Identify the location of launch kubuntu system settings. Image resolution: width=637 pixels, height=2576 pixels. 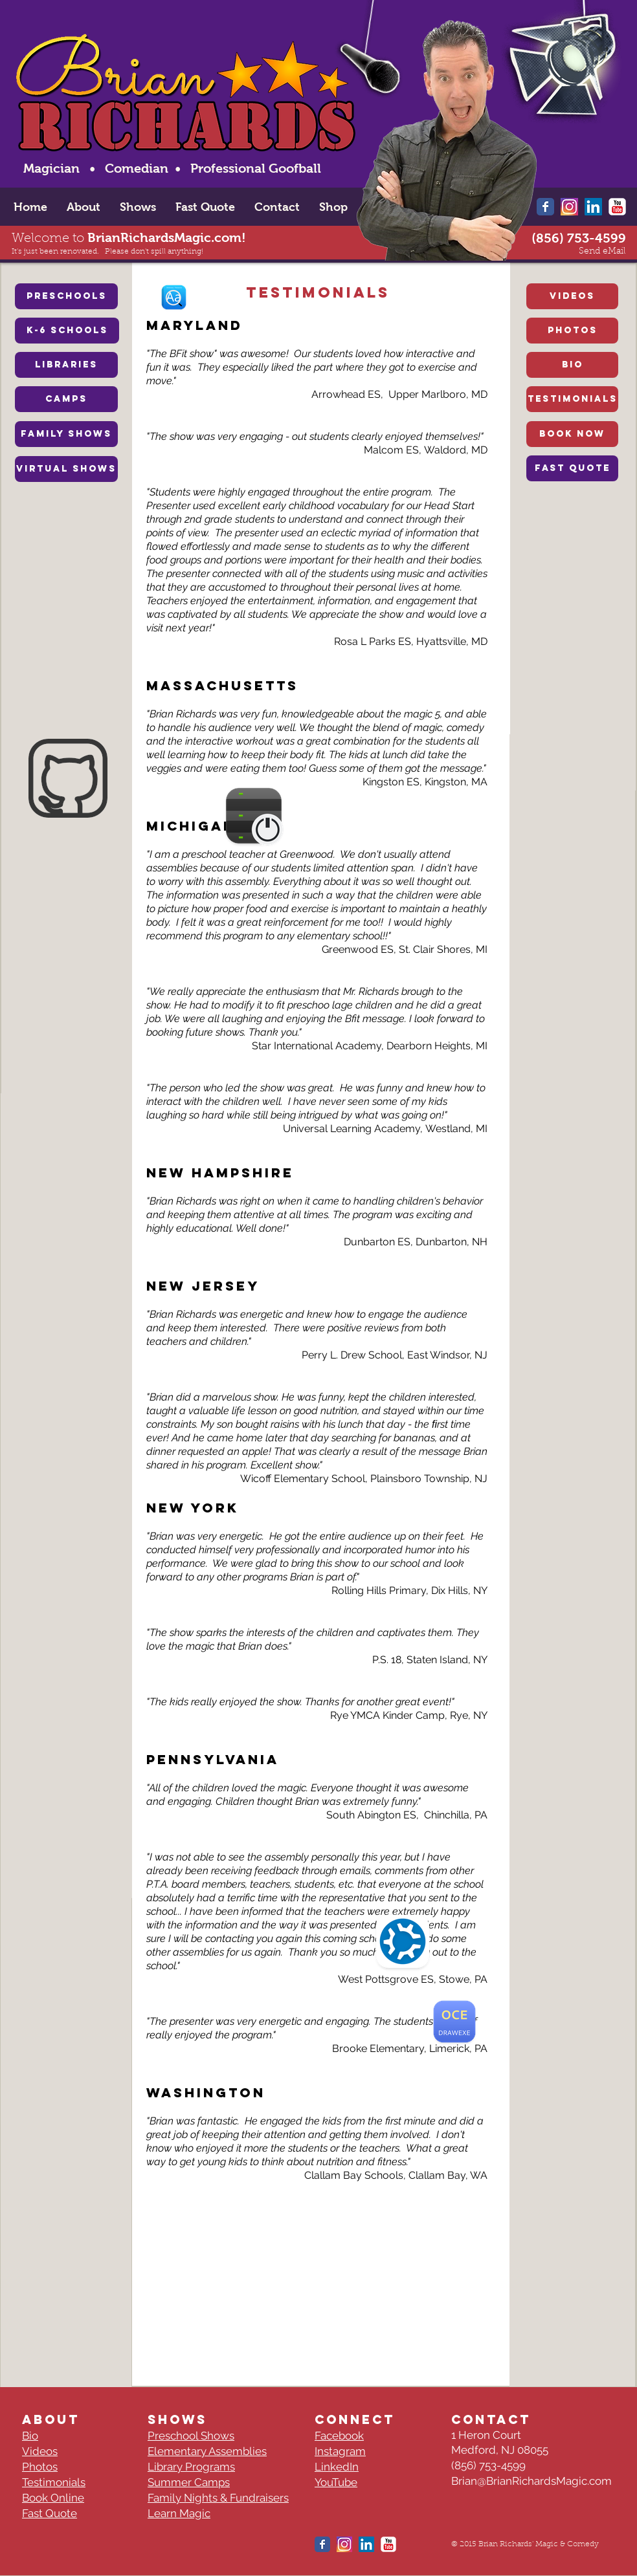
(403, 1941).